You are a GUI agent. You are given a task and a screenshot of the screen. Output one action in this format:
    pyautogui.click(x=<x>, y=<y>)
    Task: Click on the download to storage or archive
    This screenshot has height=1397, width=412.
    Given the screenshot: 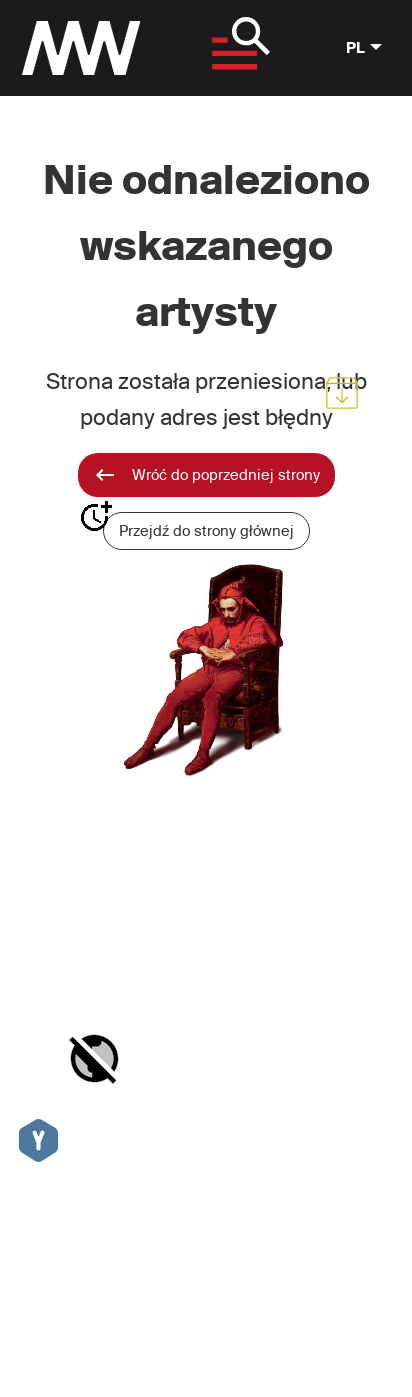 What is the action you would take?
    pyautogui.click(x=342, y=393)
    